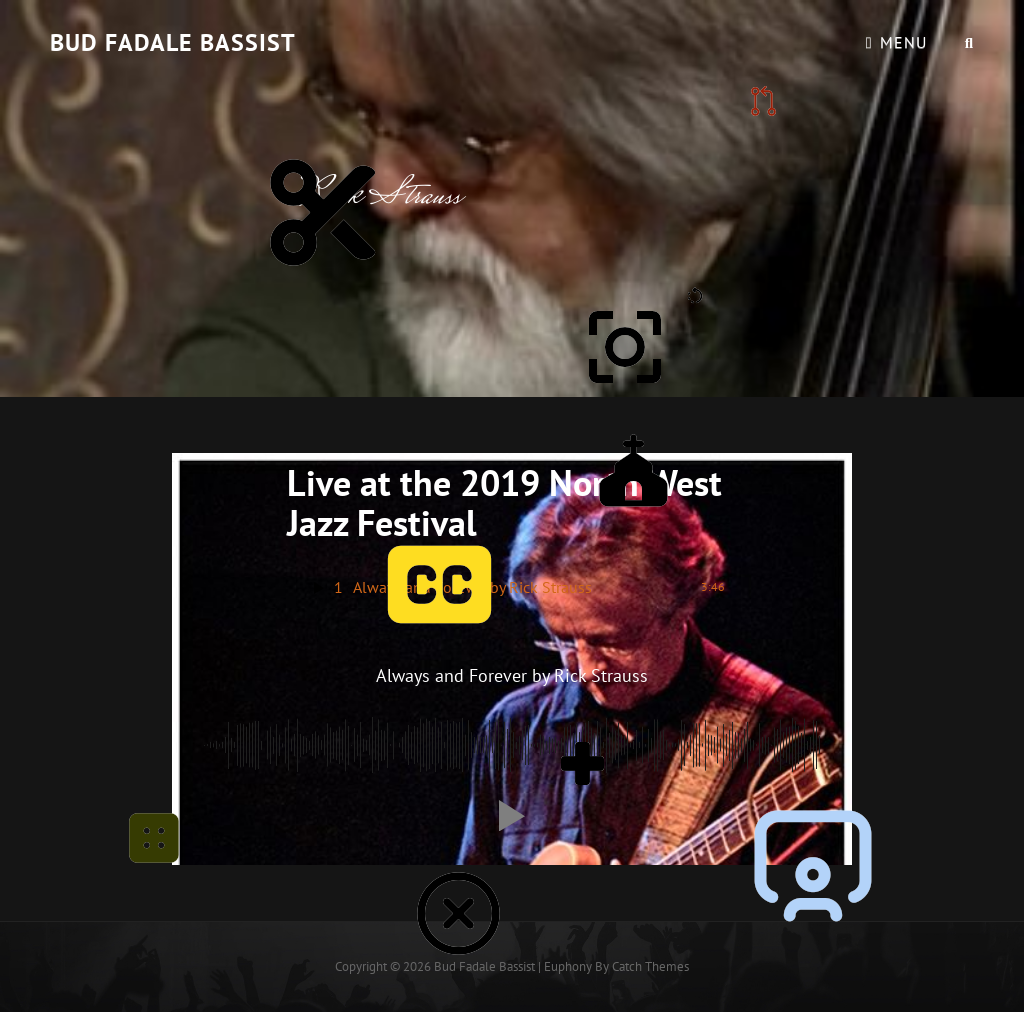 This screenshot has height=1012, width=1024. I want to click on access health or medical information, so click(582, 763).